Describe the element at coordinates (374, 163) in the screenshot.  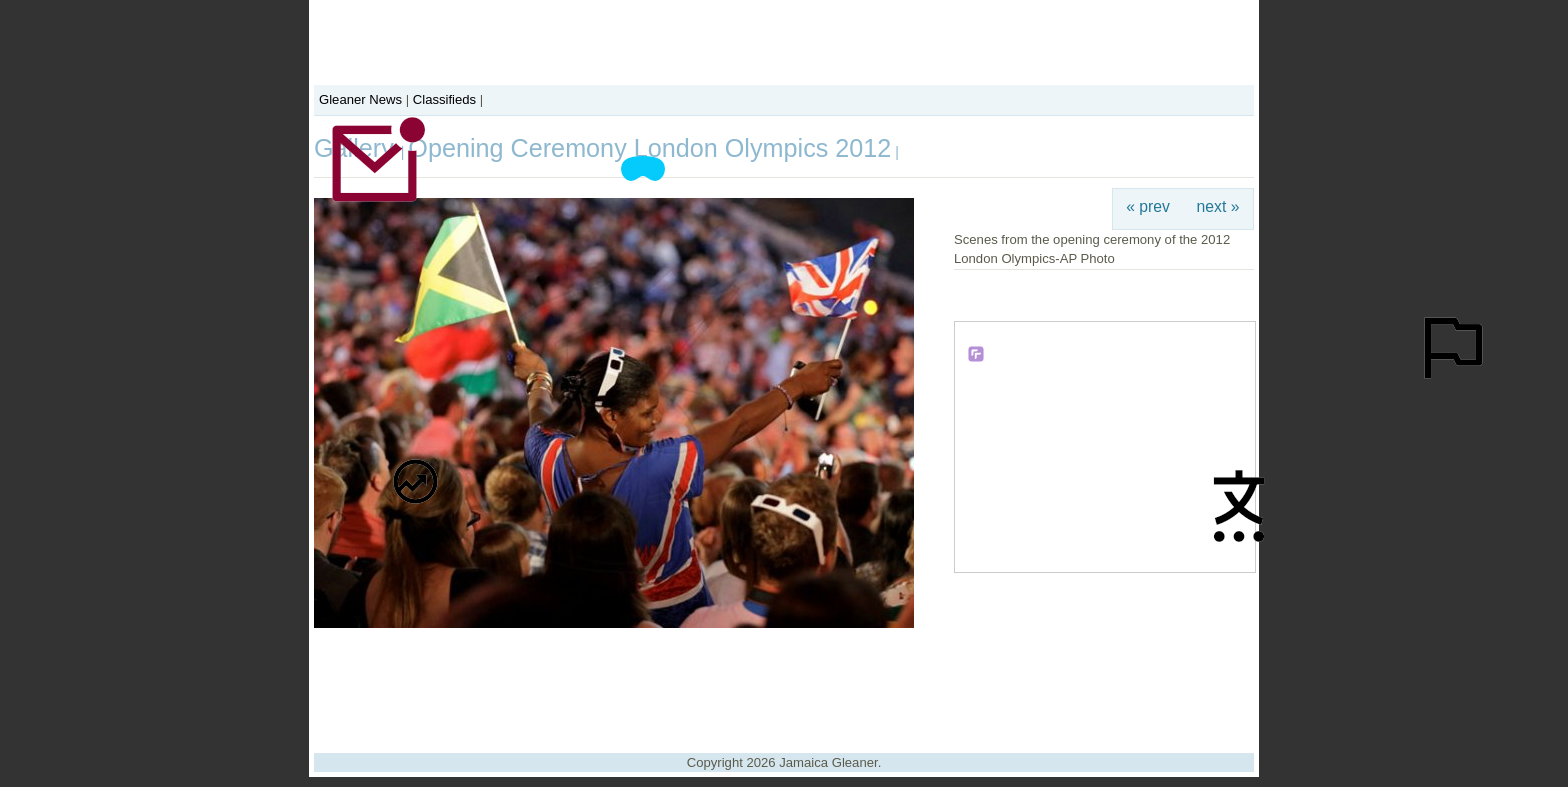
I see `indicates unread mail or messages` at that location.